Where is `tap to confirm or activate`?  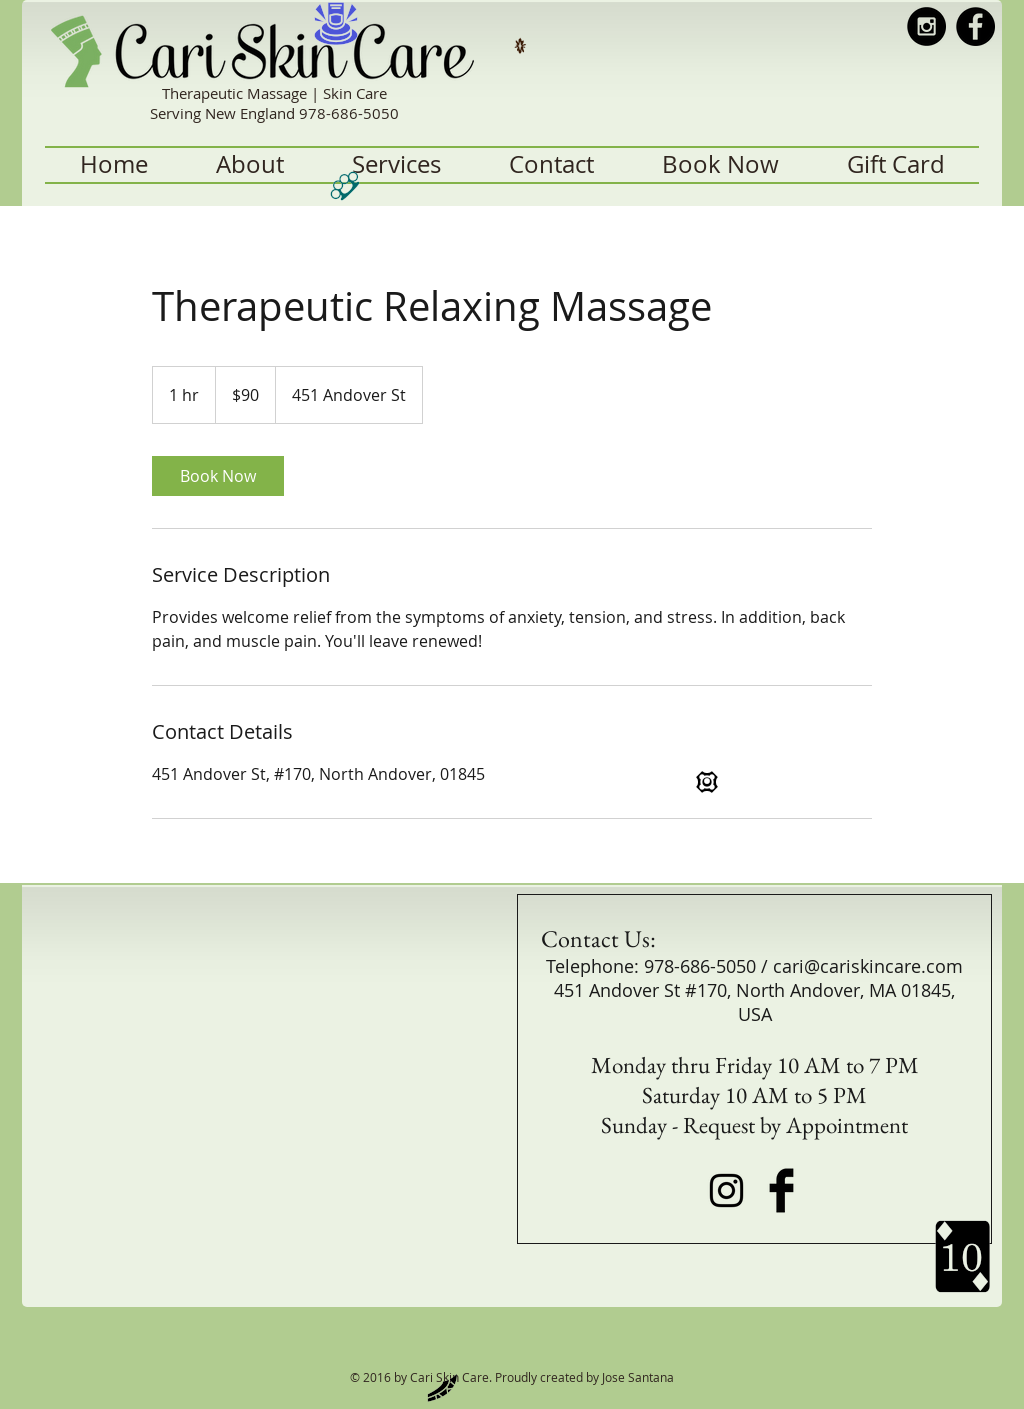
tap to confirm or activate is located at coordinates (336, 24).